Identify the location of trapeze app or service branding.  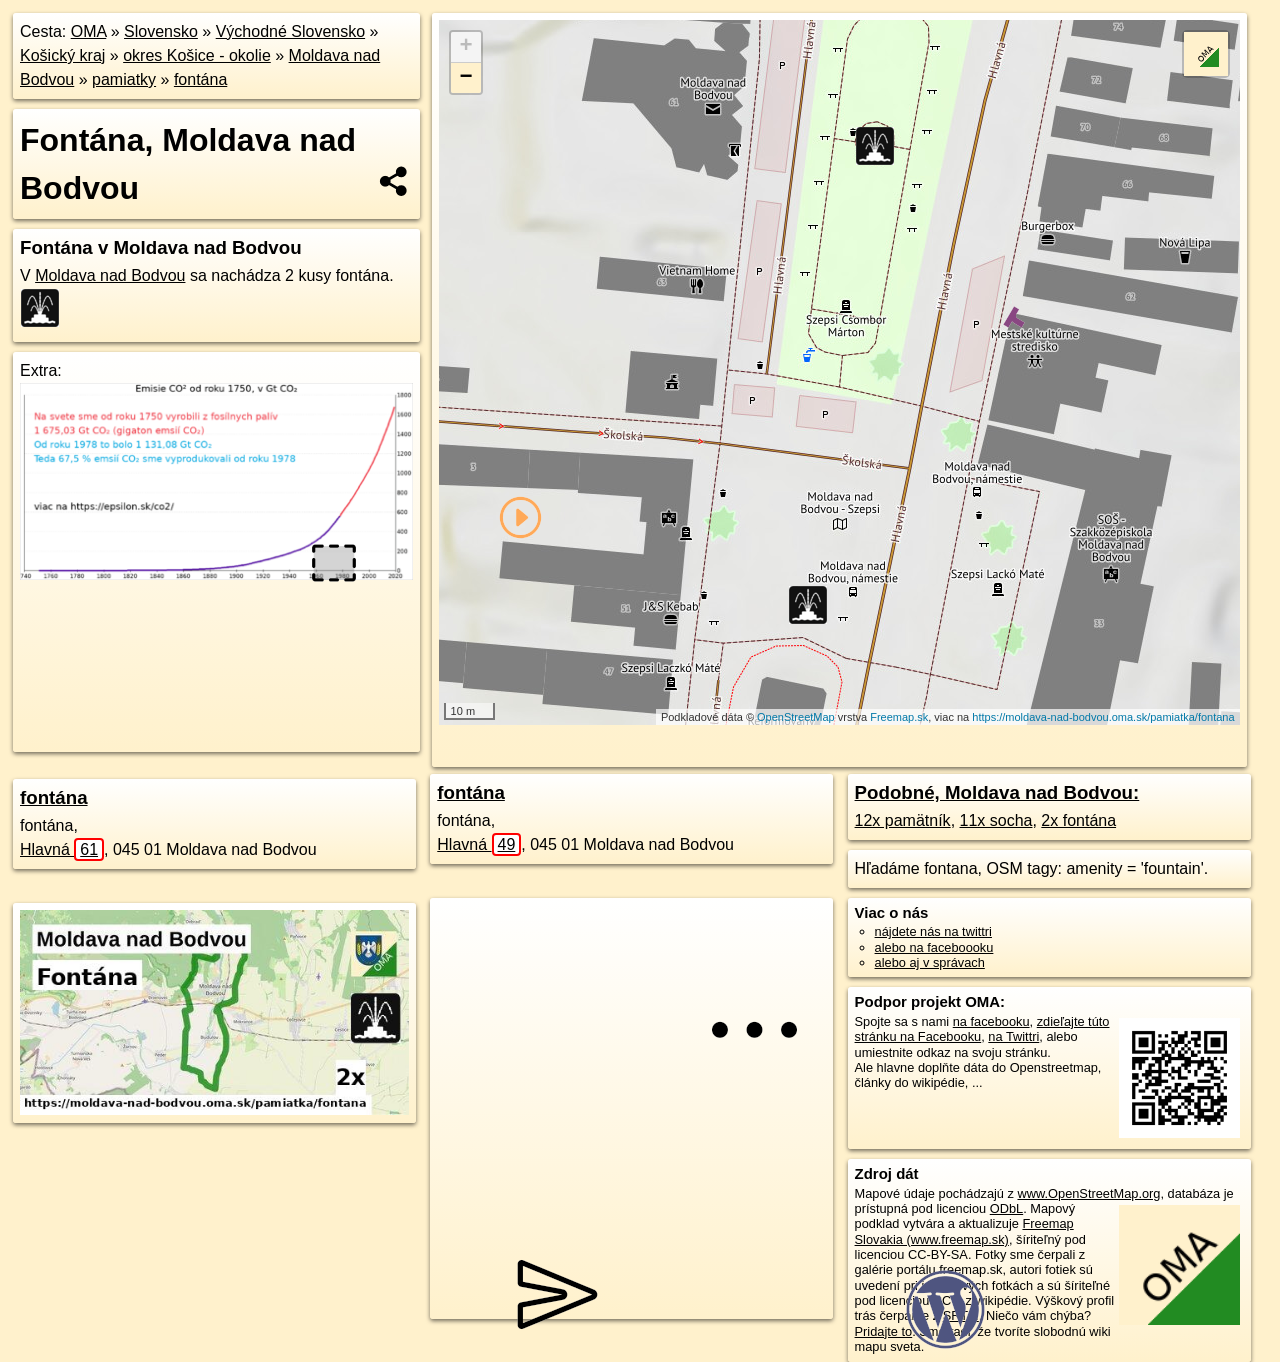
(1014, 317).